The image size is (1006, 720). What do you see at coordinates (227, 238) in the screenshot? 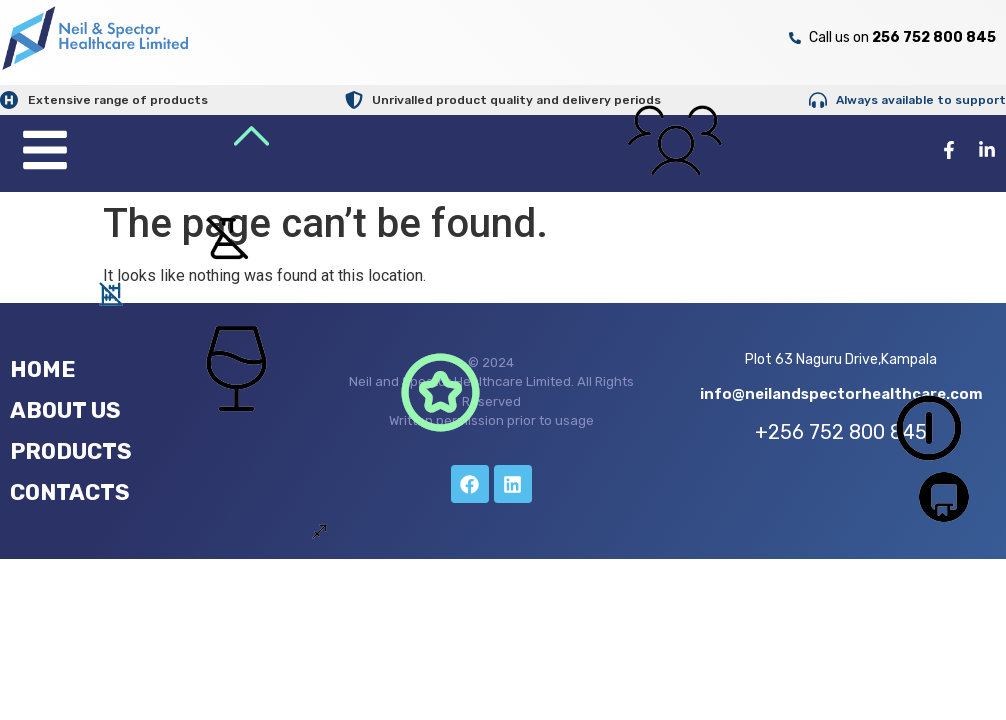
I see `disable lab or experimental features` at bounding box center [227, 238].